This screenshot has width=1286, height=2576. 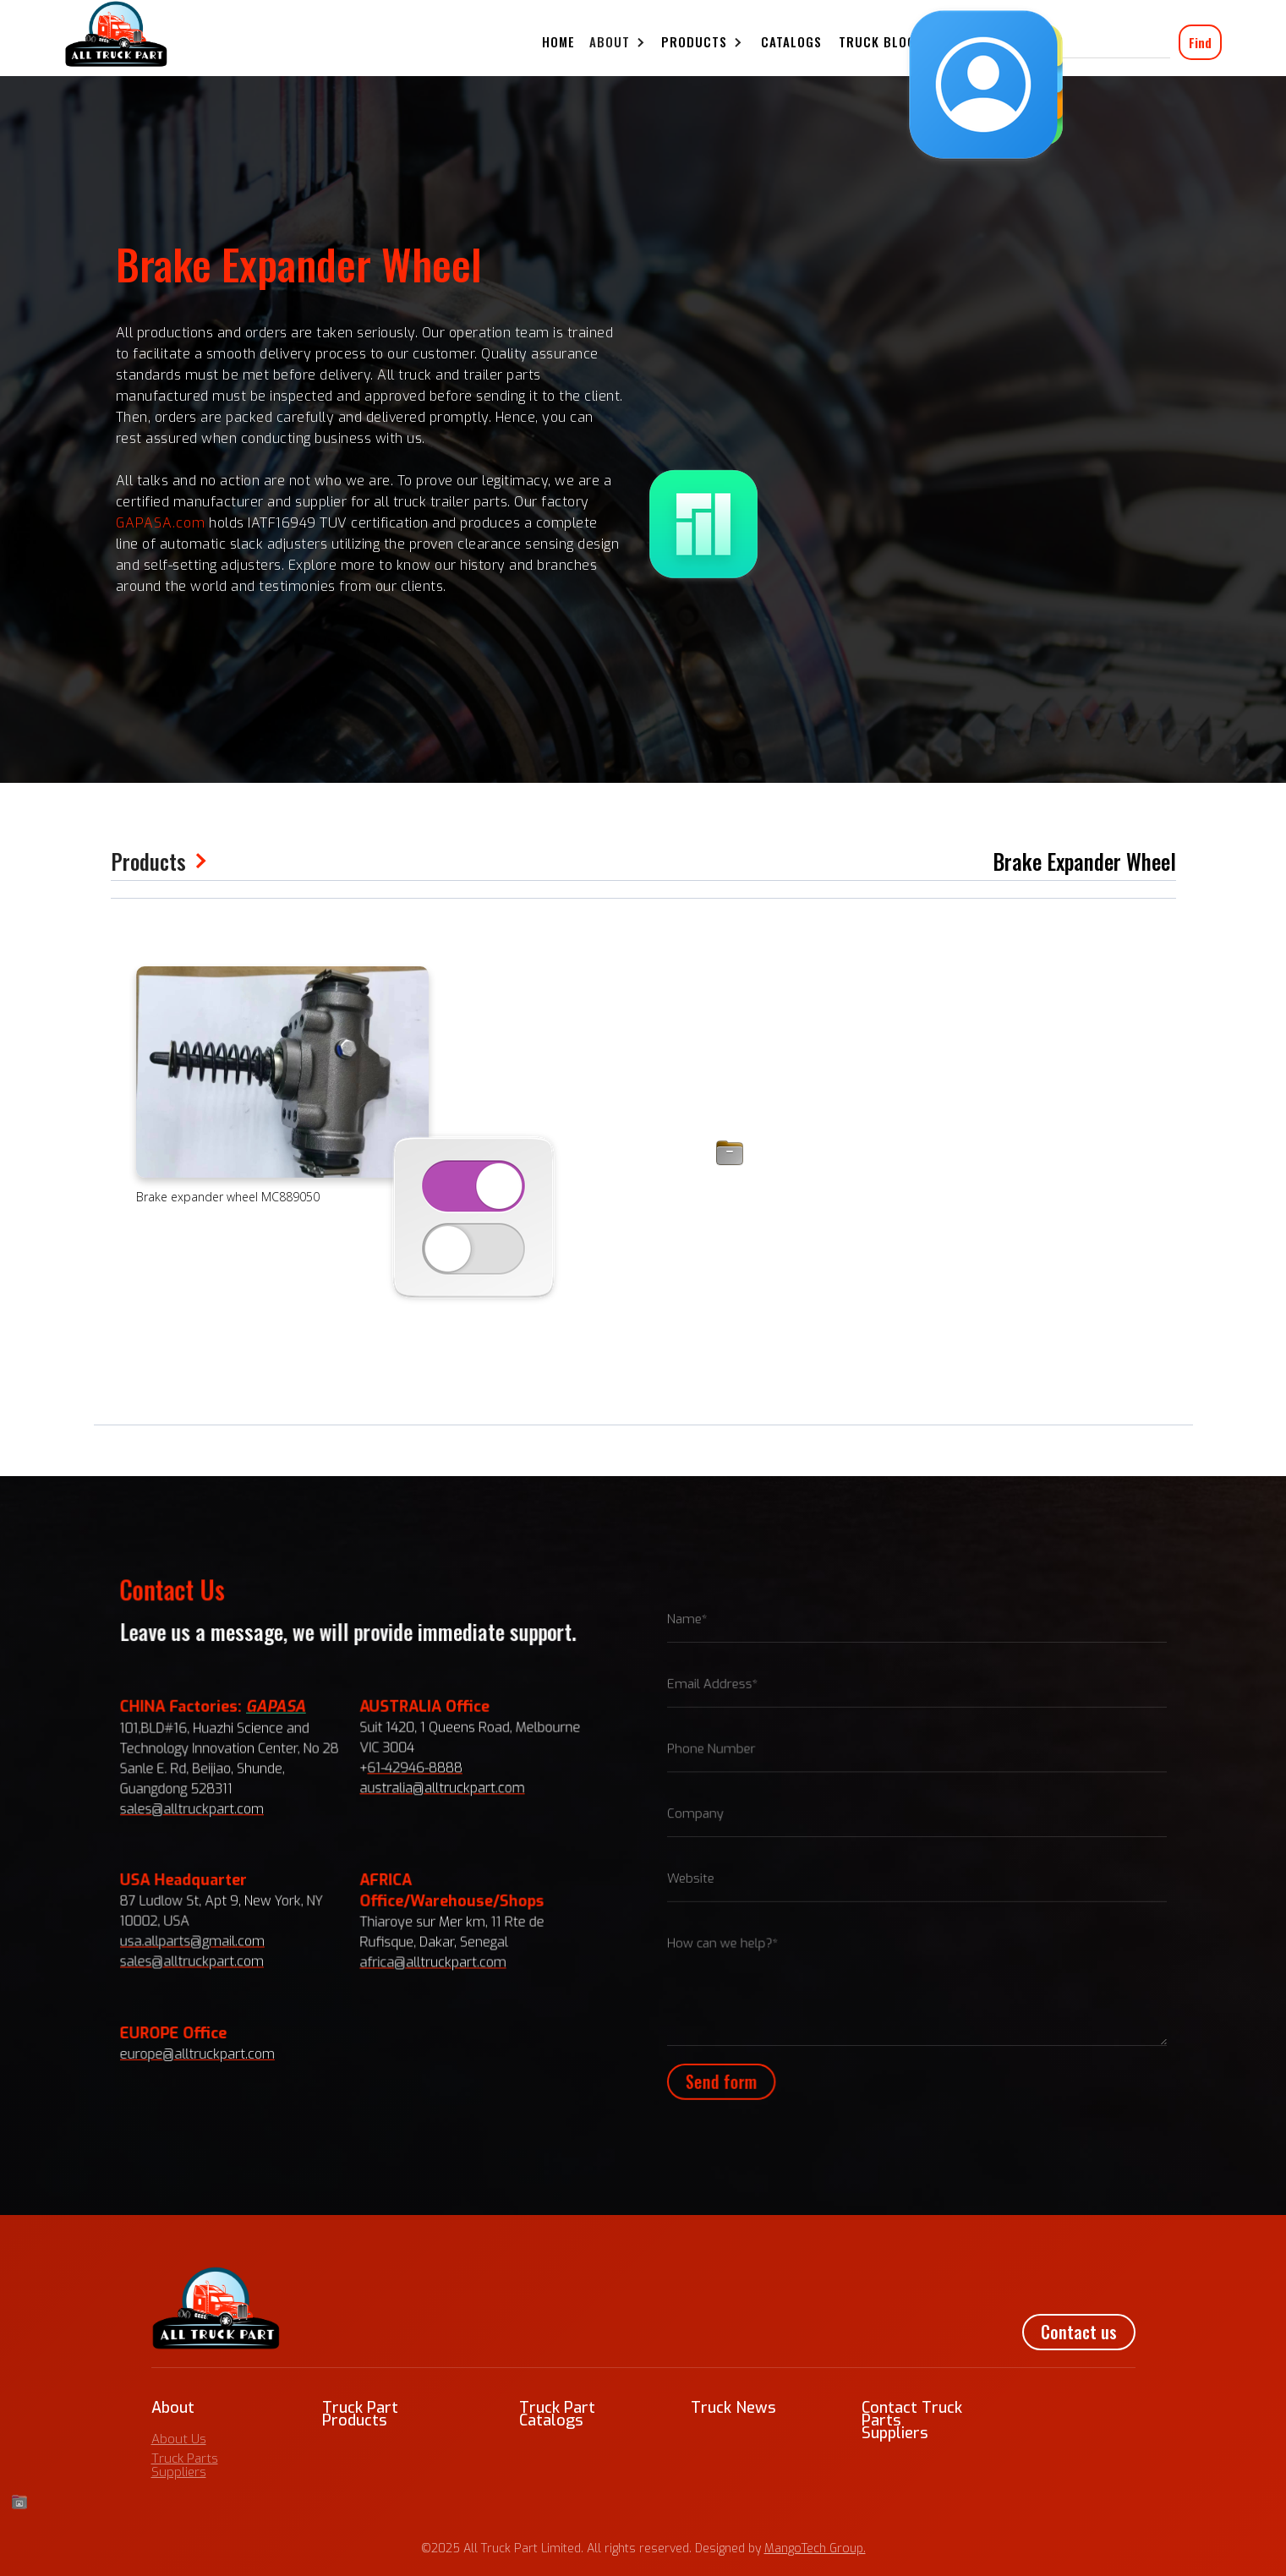 I want to click on launch manjaro linux application, so click(x=703, y=524).